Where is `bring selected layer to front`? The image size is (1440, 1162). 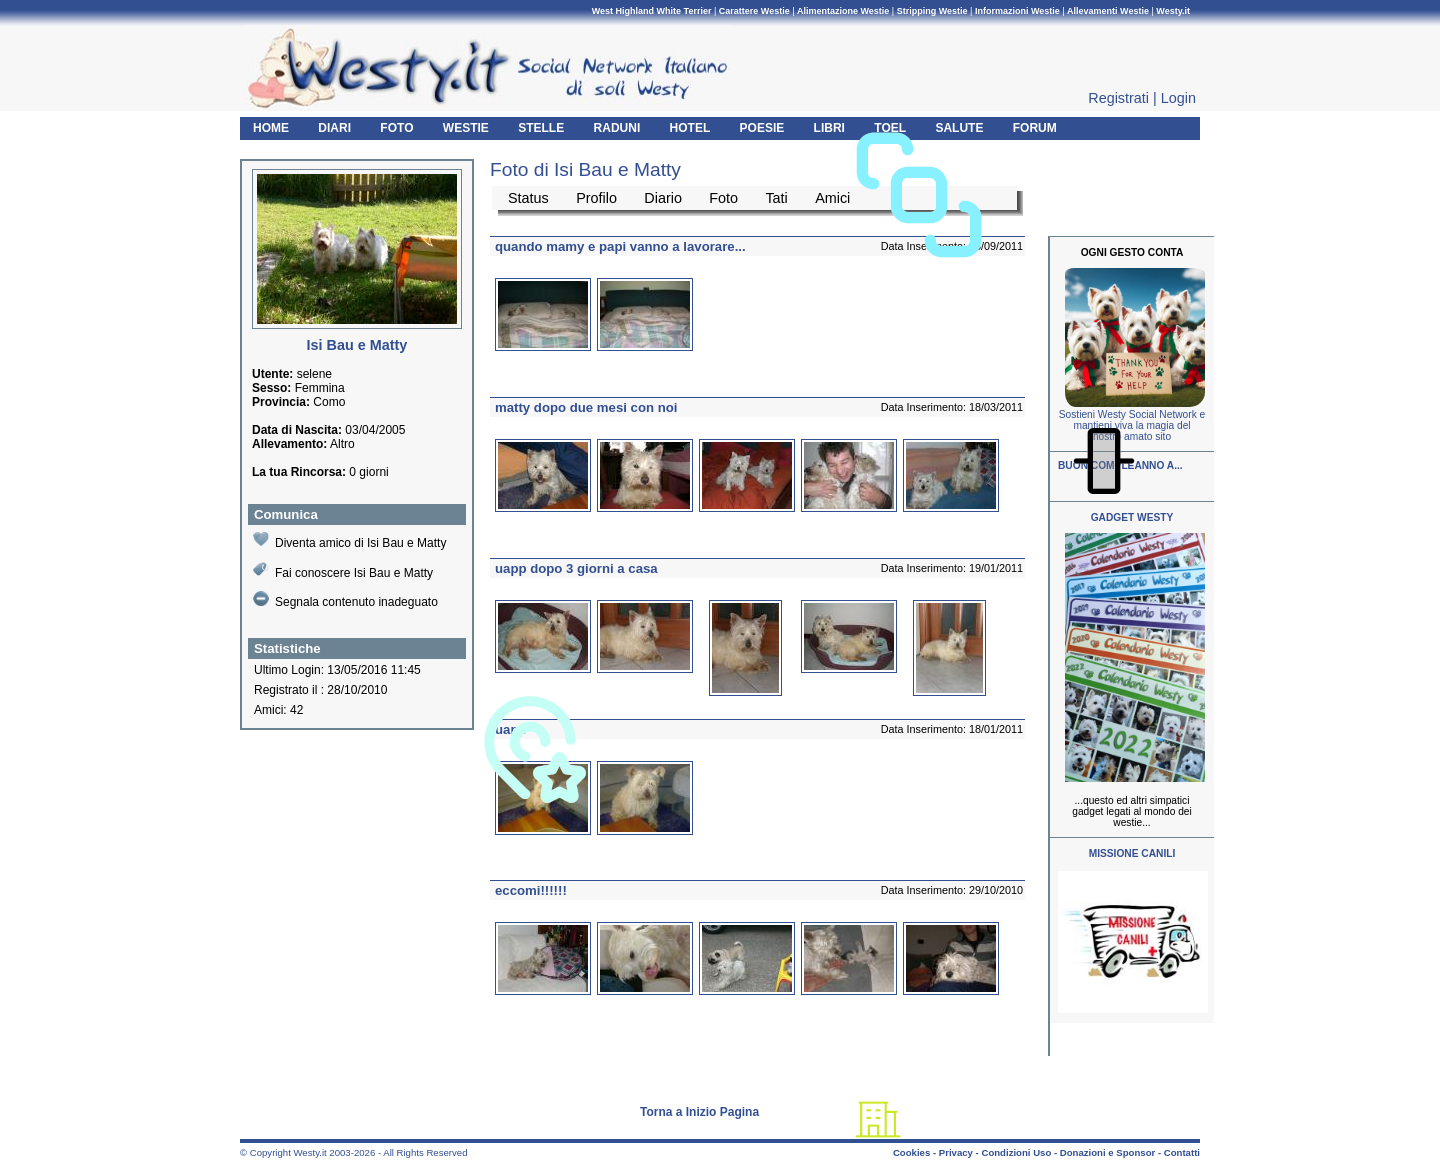
bring selected layer to front is located at coordinates (919, 195).